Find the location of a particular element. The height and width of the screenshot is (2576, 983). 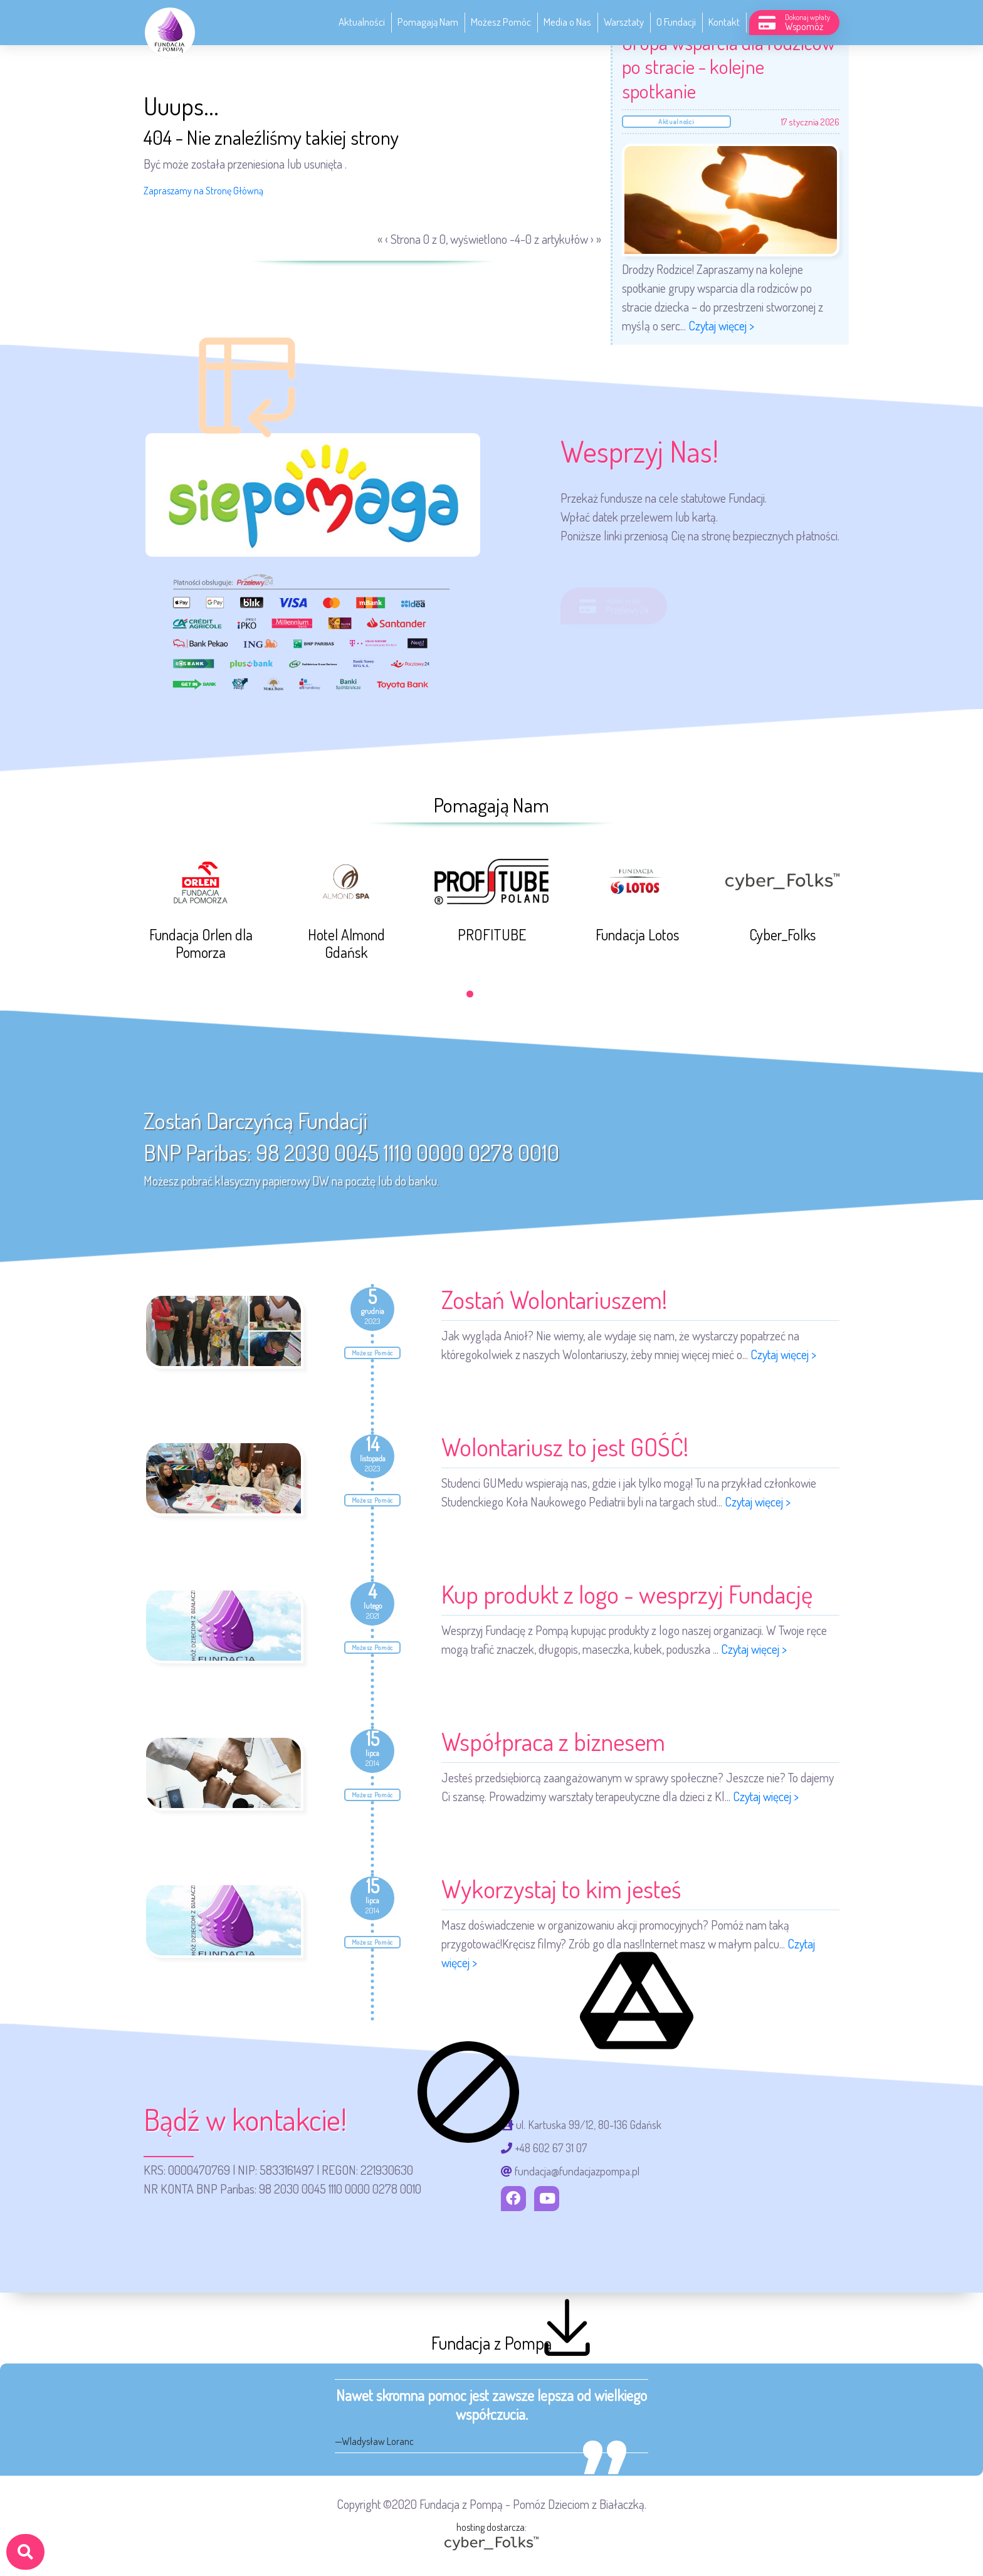

pivot data by column in a table or spreadsheet is located at coordinates (247, 386).